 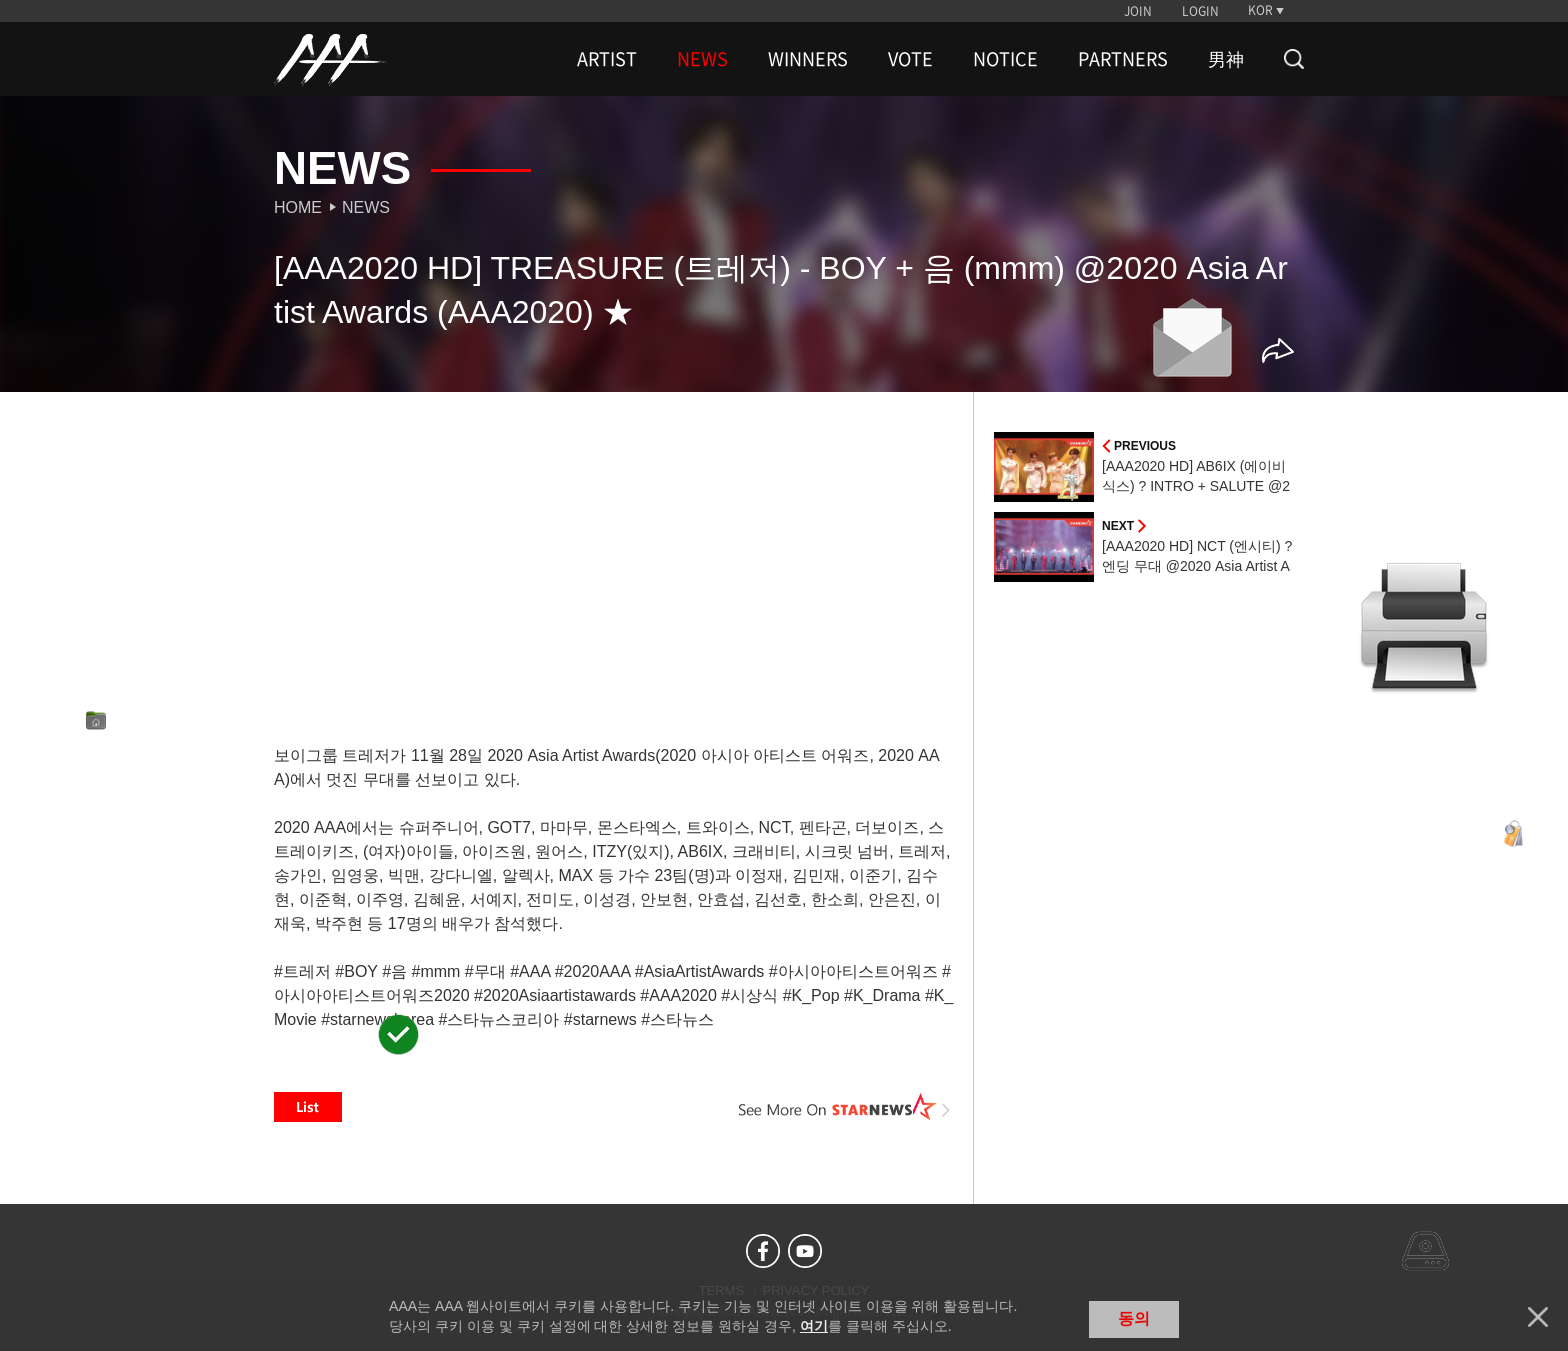 What do you see at coordinates (96, 720) in the screenshot?
I see `access your home folder` at bounding box center [96, 720].